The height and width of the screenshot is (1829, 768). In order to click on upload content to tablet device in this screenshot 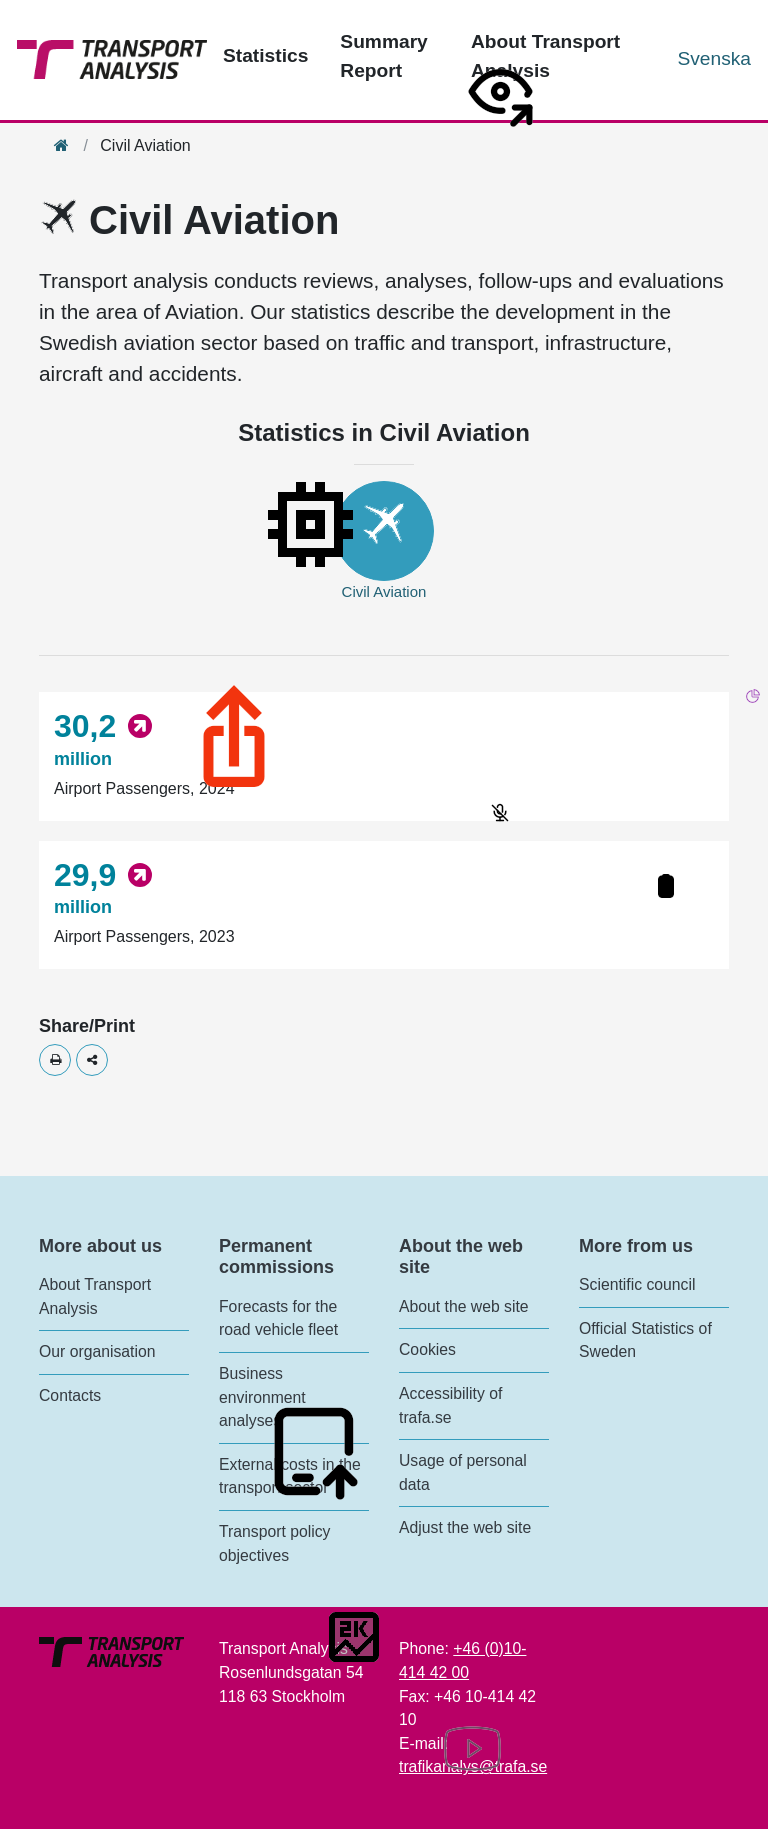, I will do `click(309, 1451)`.